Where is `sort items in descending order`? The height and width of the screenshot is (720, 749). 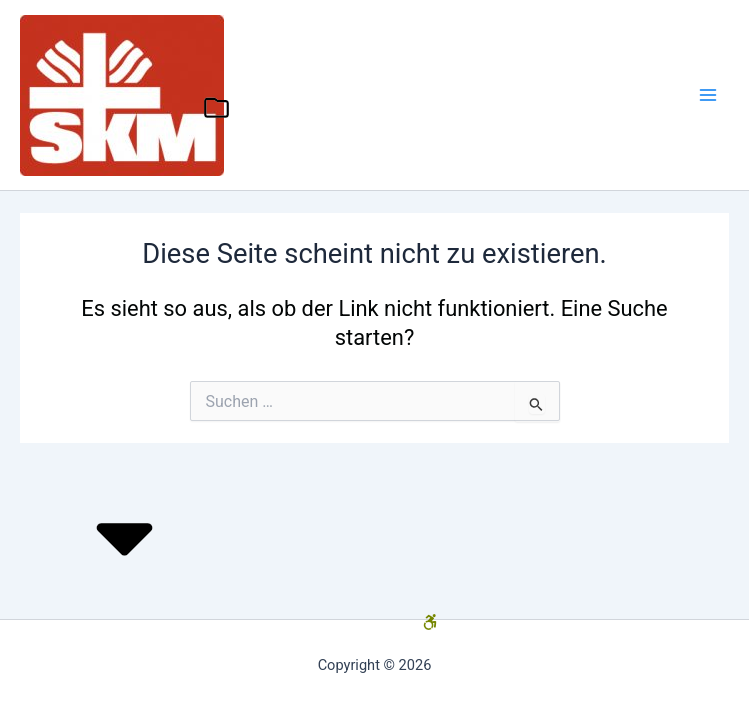 sort items in descending order is located at coordinates (124, 518).